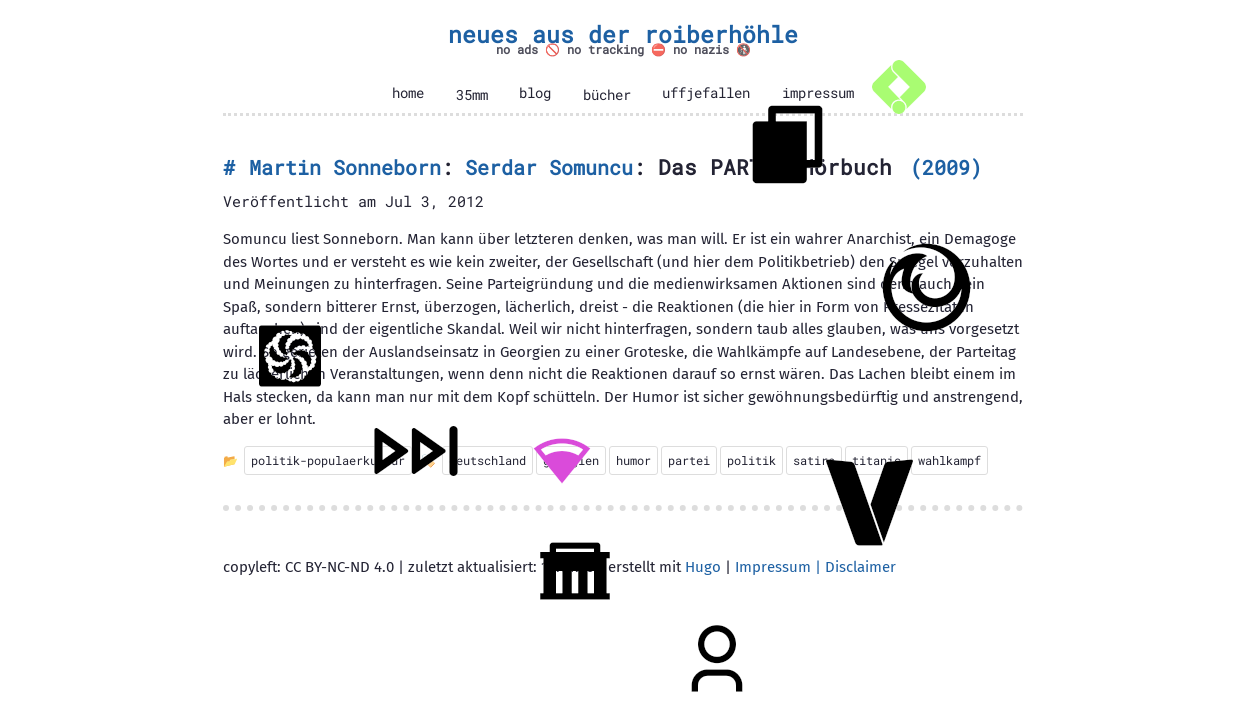 The width and height of the screenshot is (1246, 720). I want to click on copy file to clipboard, so click(787, 144).